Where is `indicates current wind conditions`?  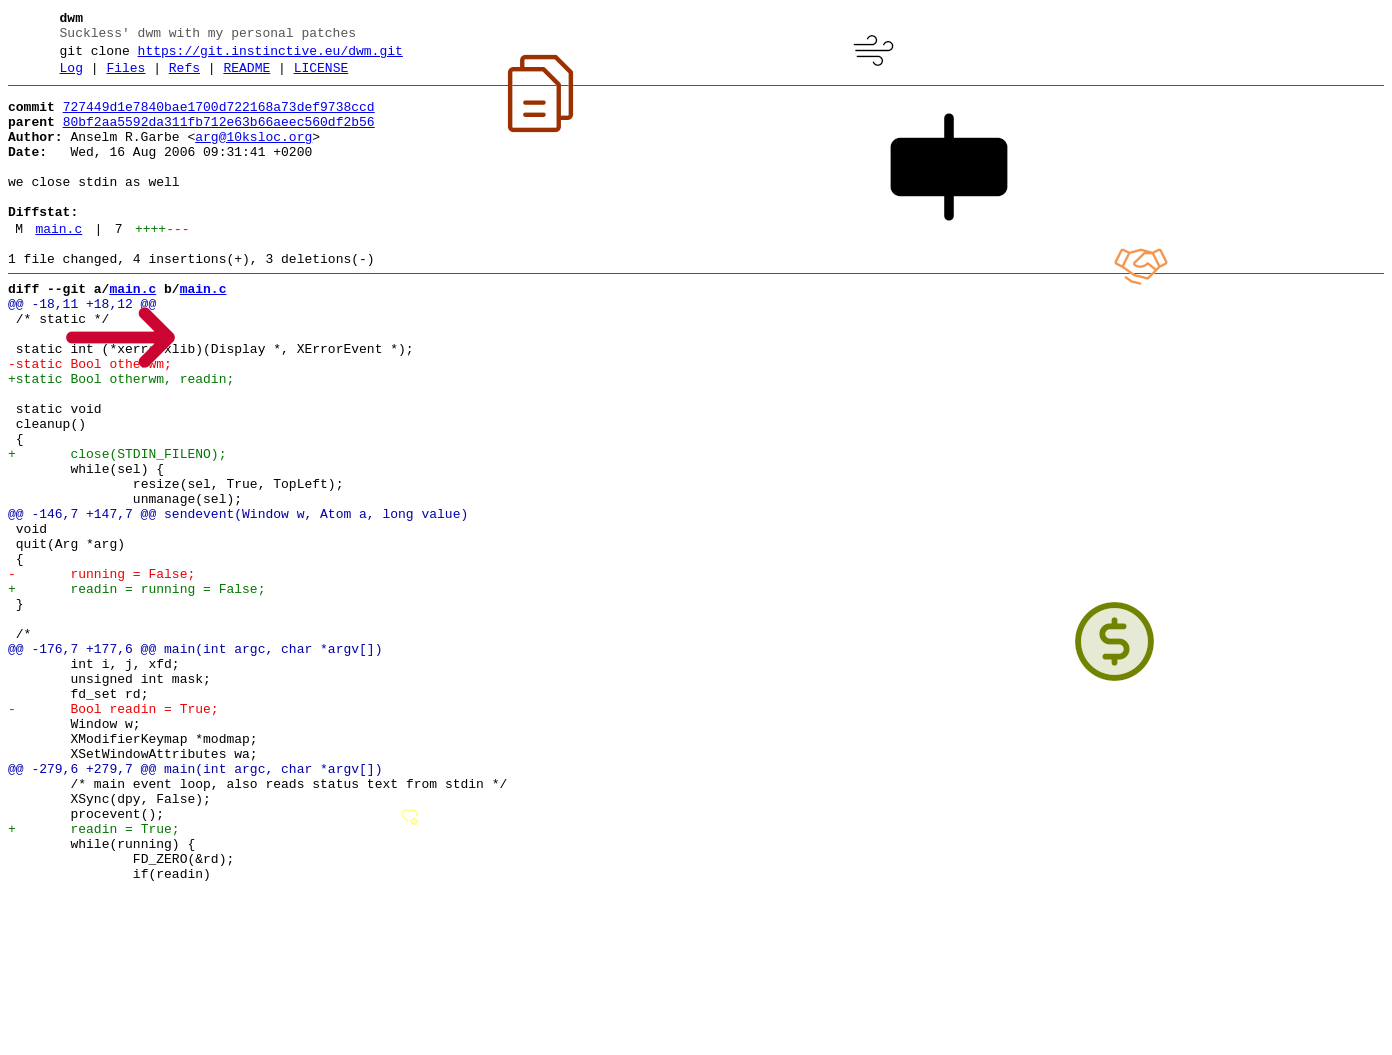
indicates current wind conditions is located at coordinates (873, 50).